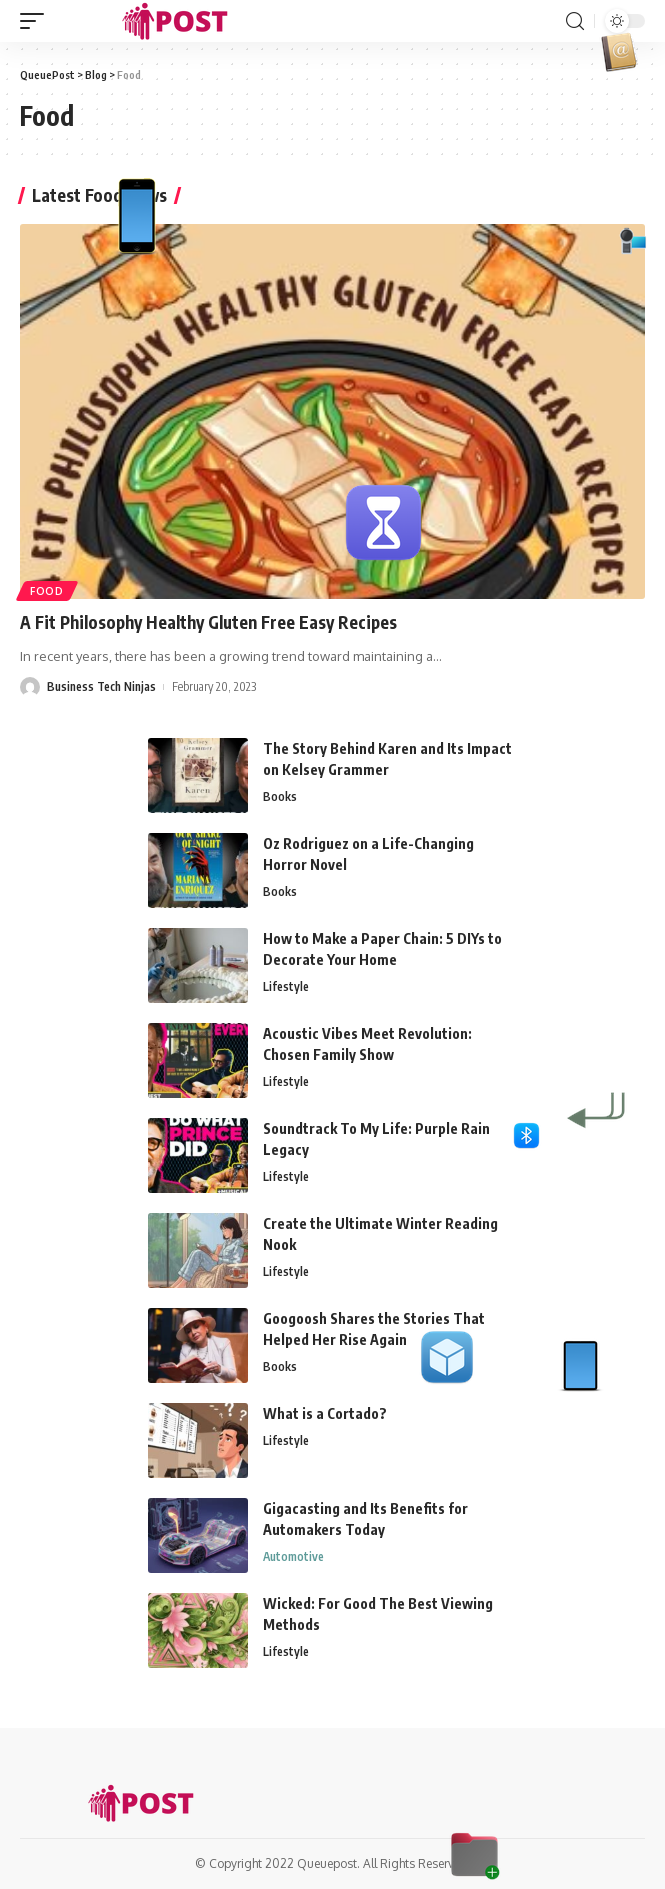 The height and width of the screenshot is (1889, 665). I want to click on transfer files wirelessly via bluetooth, so click(526, 1135).